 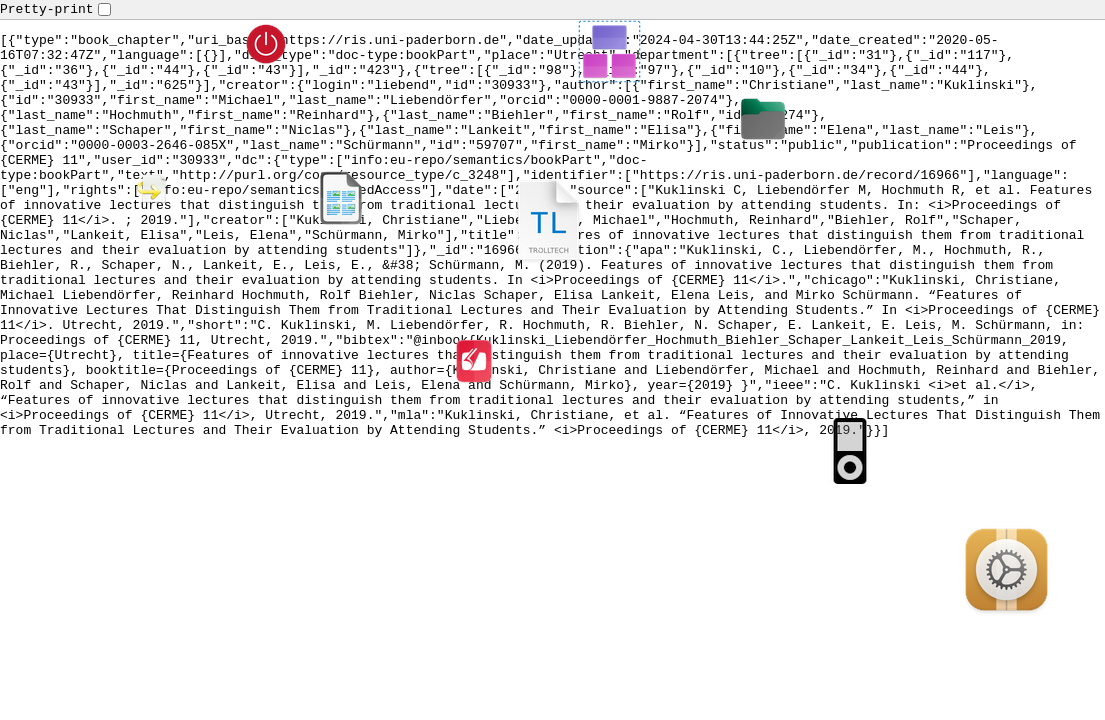 What do you see at coordinates (152, 188) in the screenshot?
I see `revert document to previous version` at bounding box center [152, 188].